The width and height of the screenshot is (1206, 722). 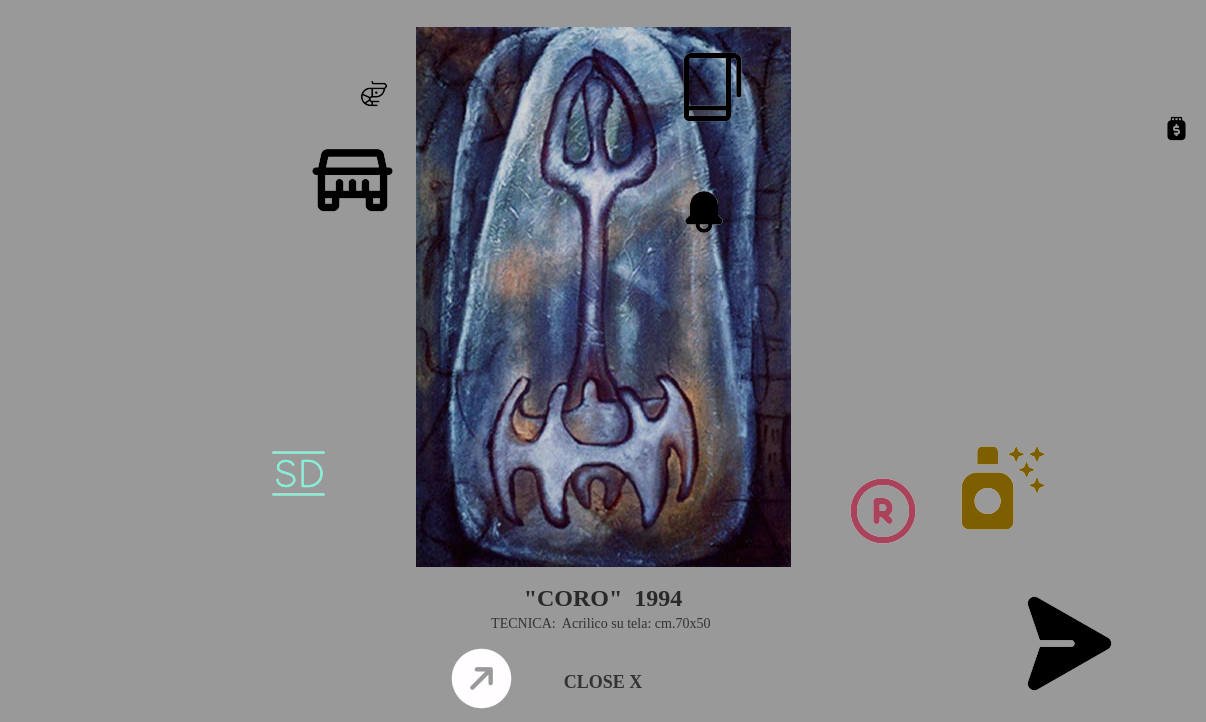 I want to click on view notifications, so click(x=704, y=212).